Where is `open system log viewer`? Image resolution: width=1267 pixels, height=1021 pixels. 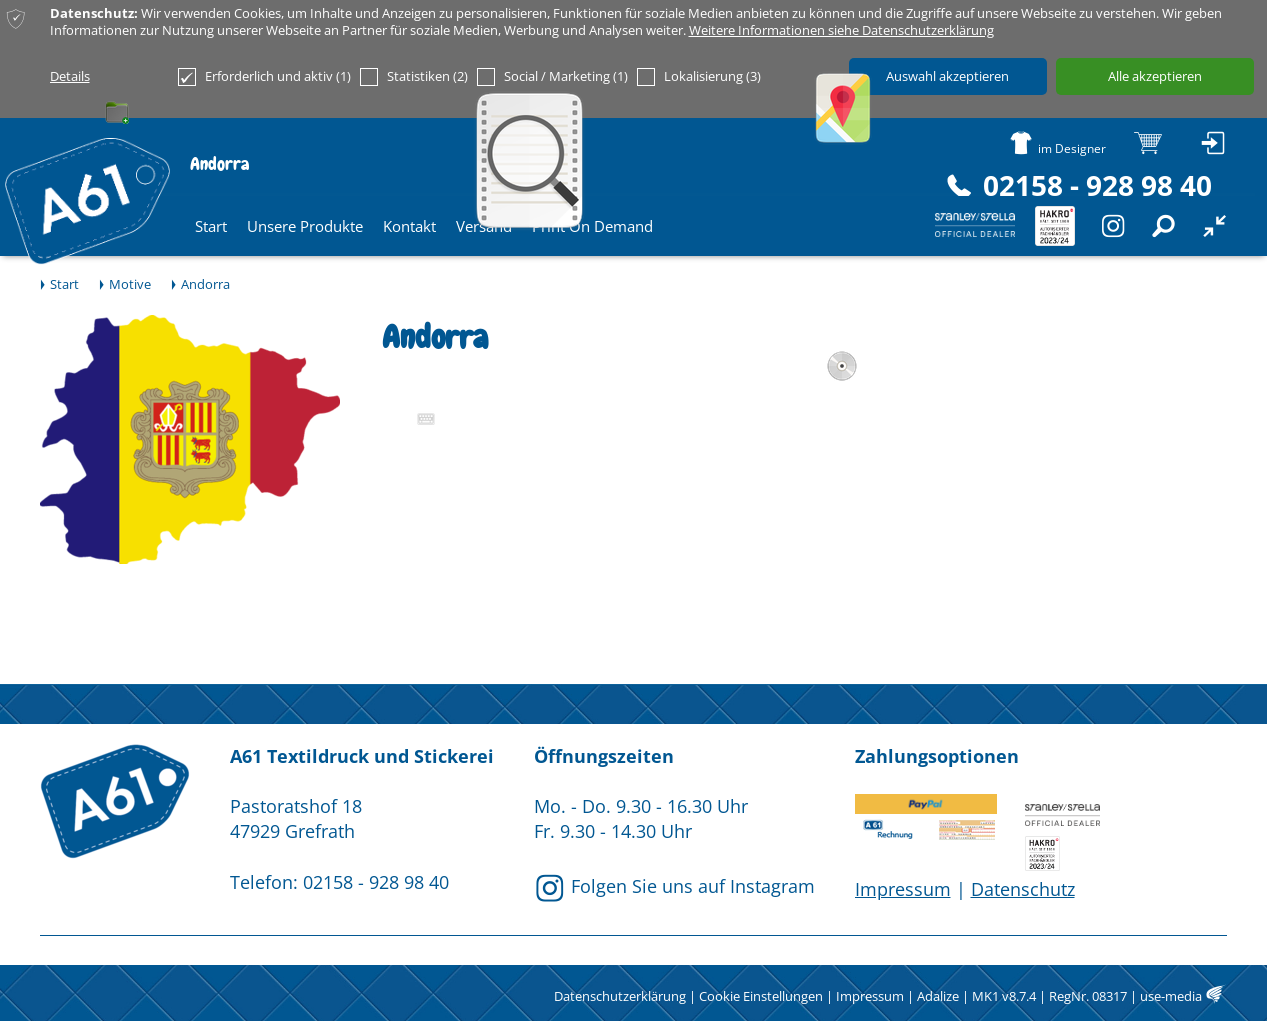 open system log viewer is located at coordinates (529, 160).